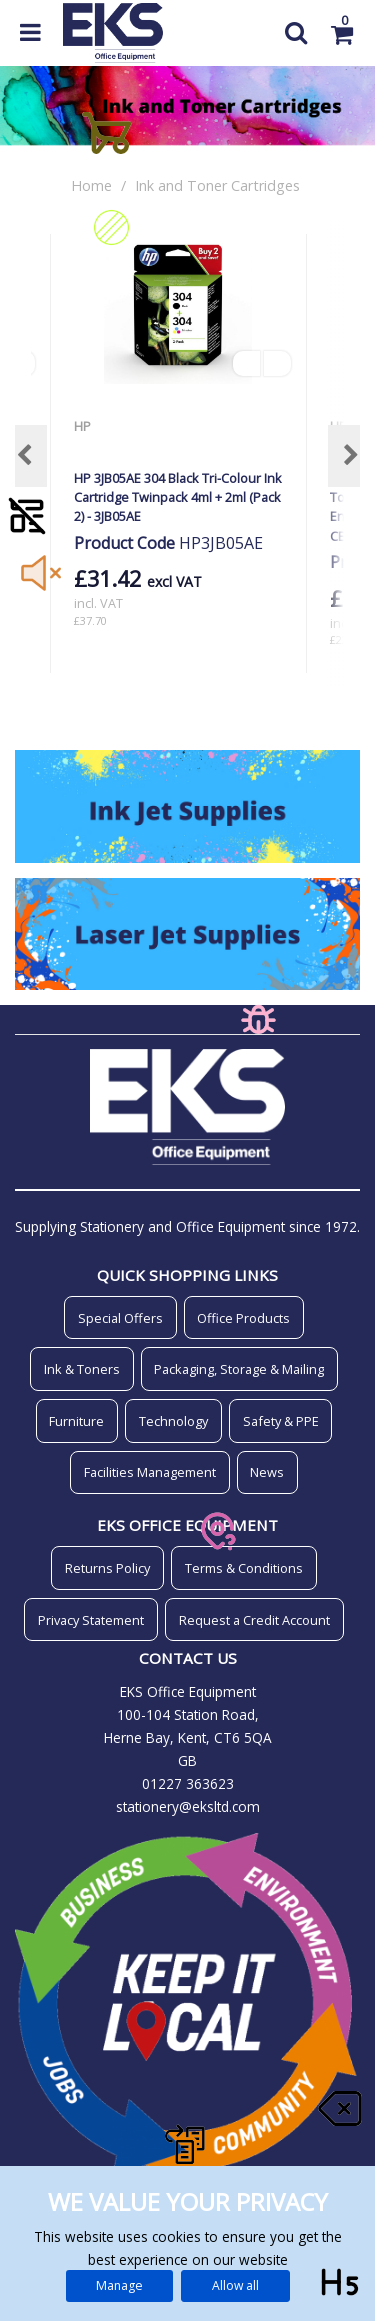  What do you see at coordinates (339, 2108) in the screenshot?
I see `delete the previous character` at bounding box center [339, 2108].